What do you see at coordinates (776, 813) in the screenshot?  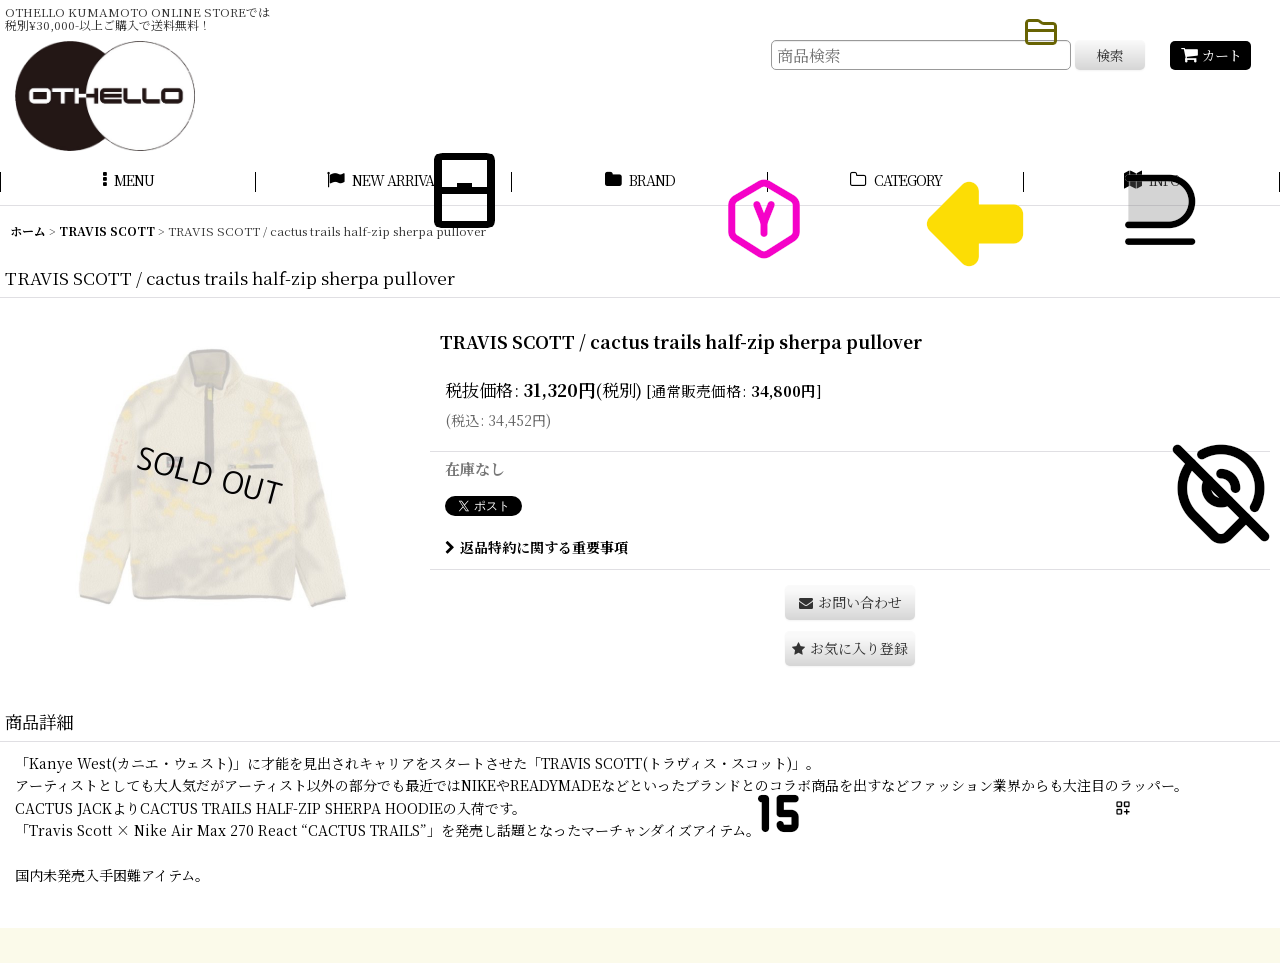 I see `indicates 15 unread items or notifications` at bounding box center [776, 813].